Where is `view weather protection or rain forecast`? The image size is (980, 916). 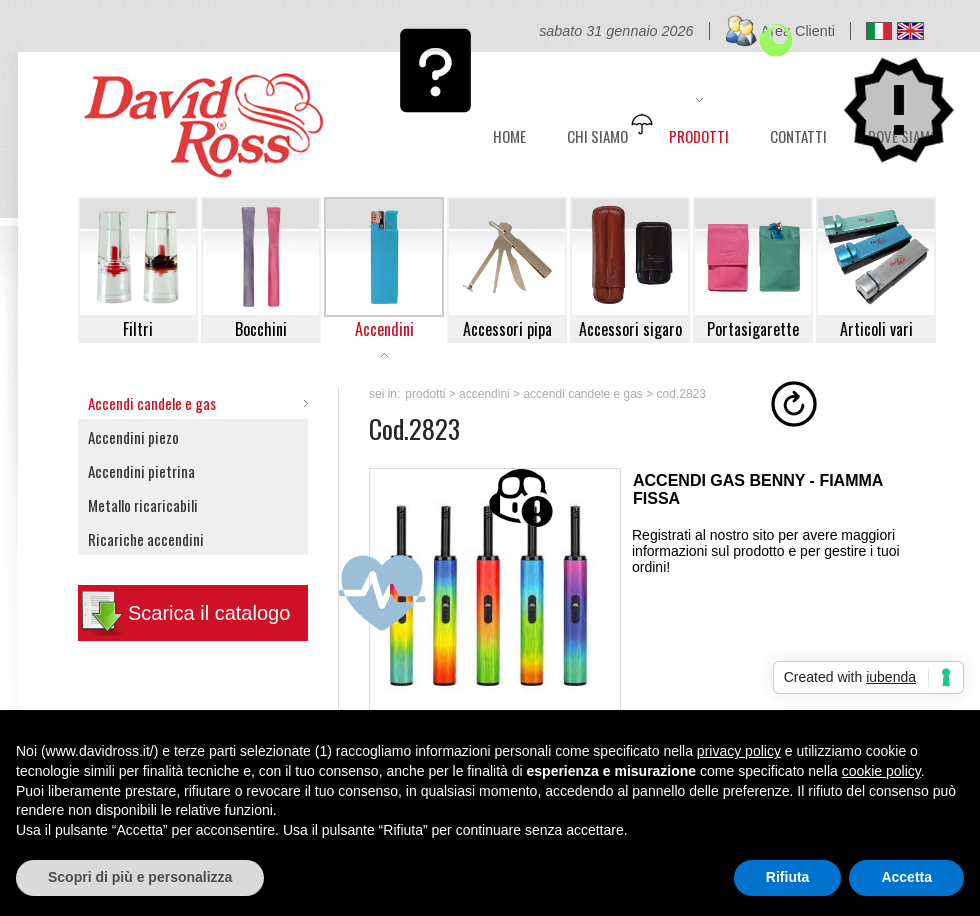 view weather protection or rain forecast is located at coordinates (642, 124).